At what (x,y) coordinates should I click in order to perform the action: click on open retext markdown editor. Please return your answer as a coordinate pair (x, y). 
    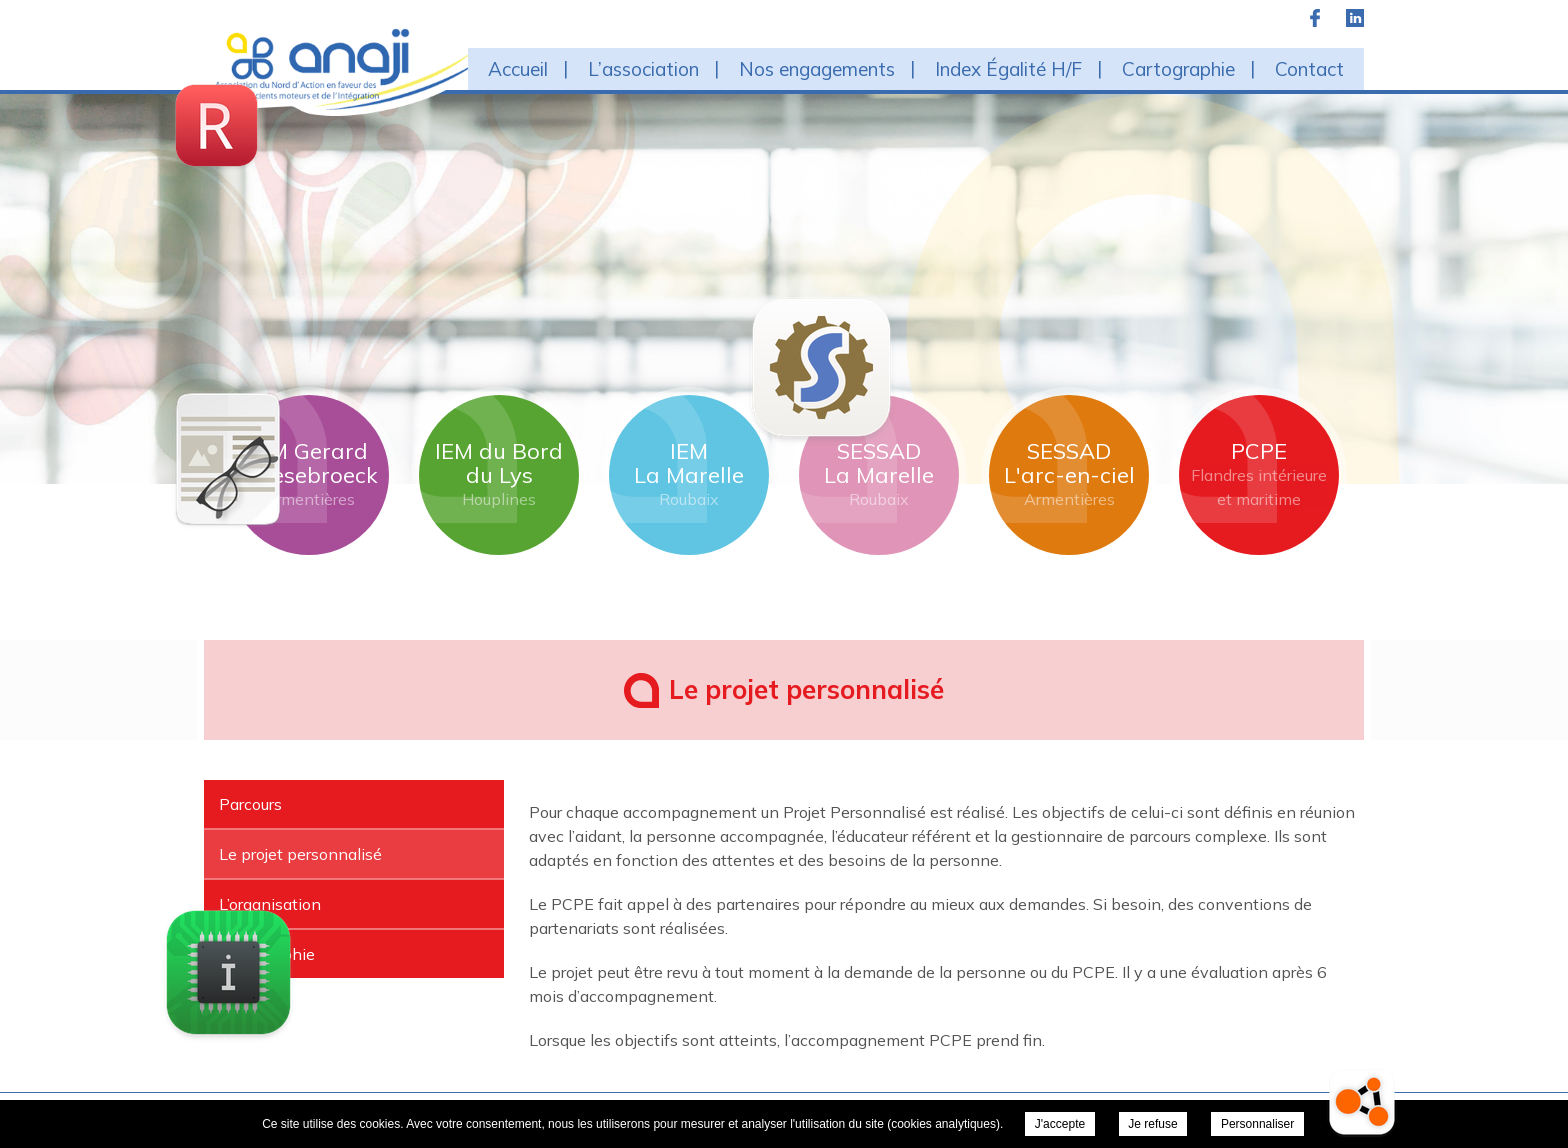
    Looking at the image, I should click on (216, 125).